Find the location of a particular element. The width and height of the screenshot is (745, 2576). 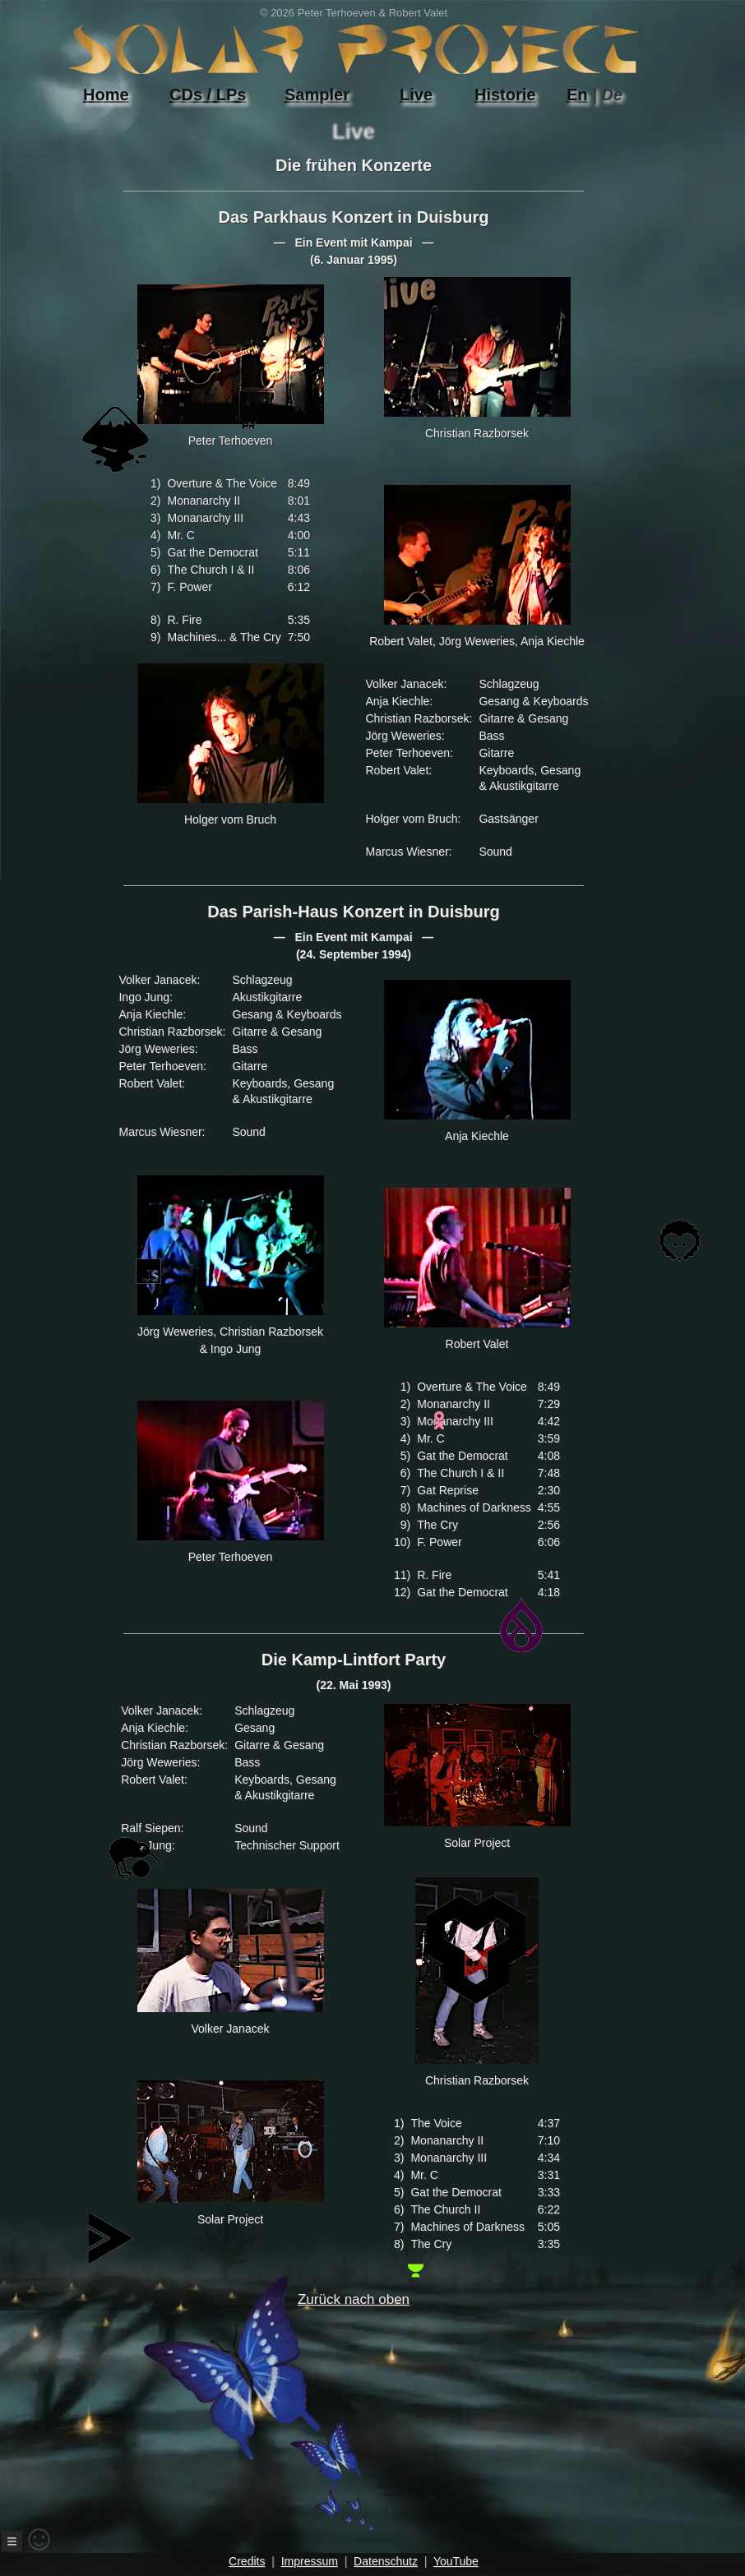

open HedgeDoc collaborative markdown editor is located at coordinates (679, 1240).